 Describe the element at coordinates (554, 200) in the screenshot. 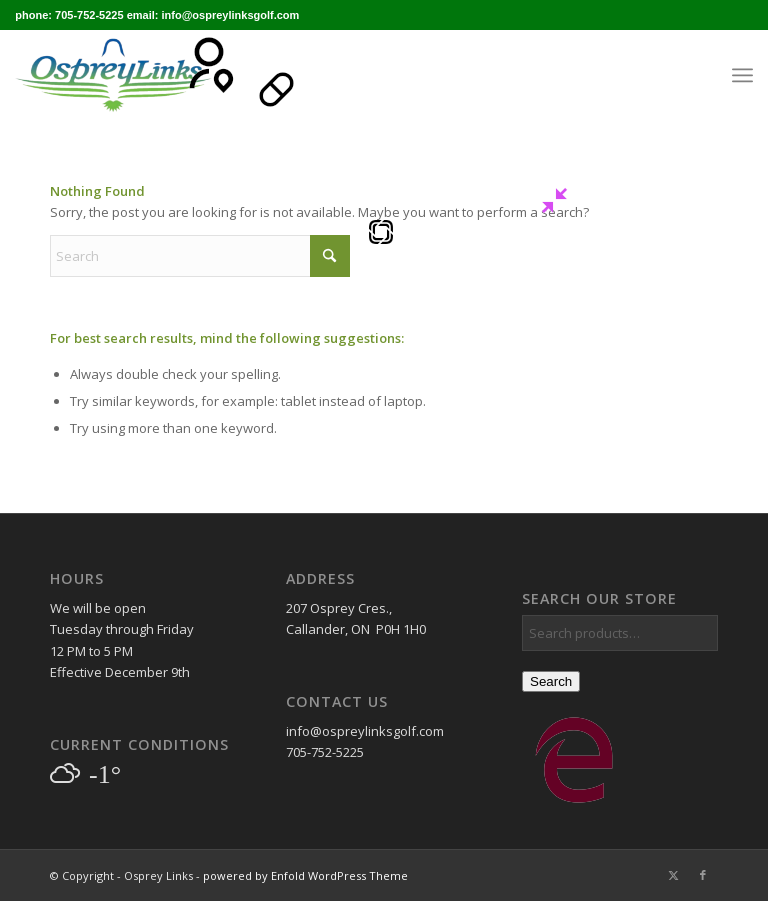

I see `collapse or minimize an expanded view` at that location.